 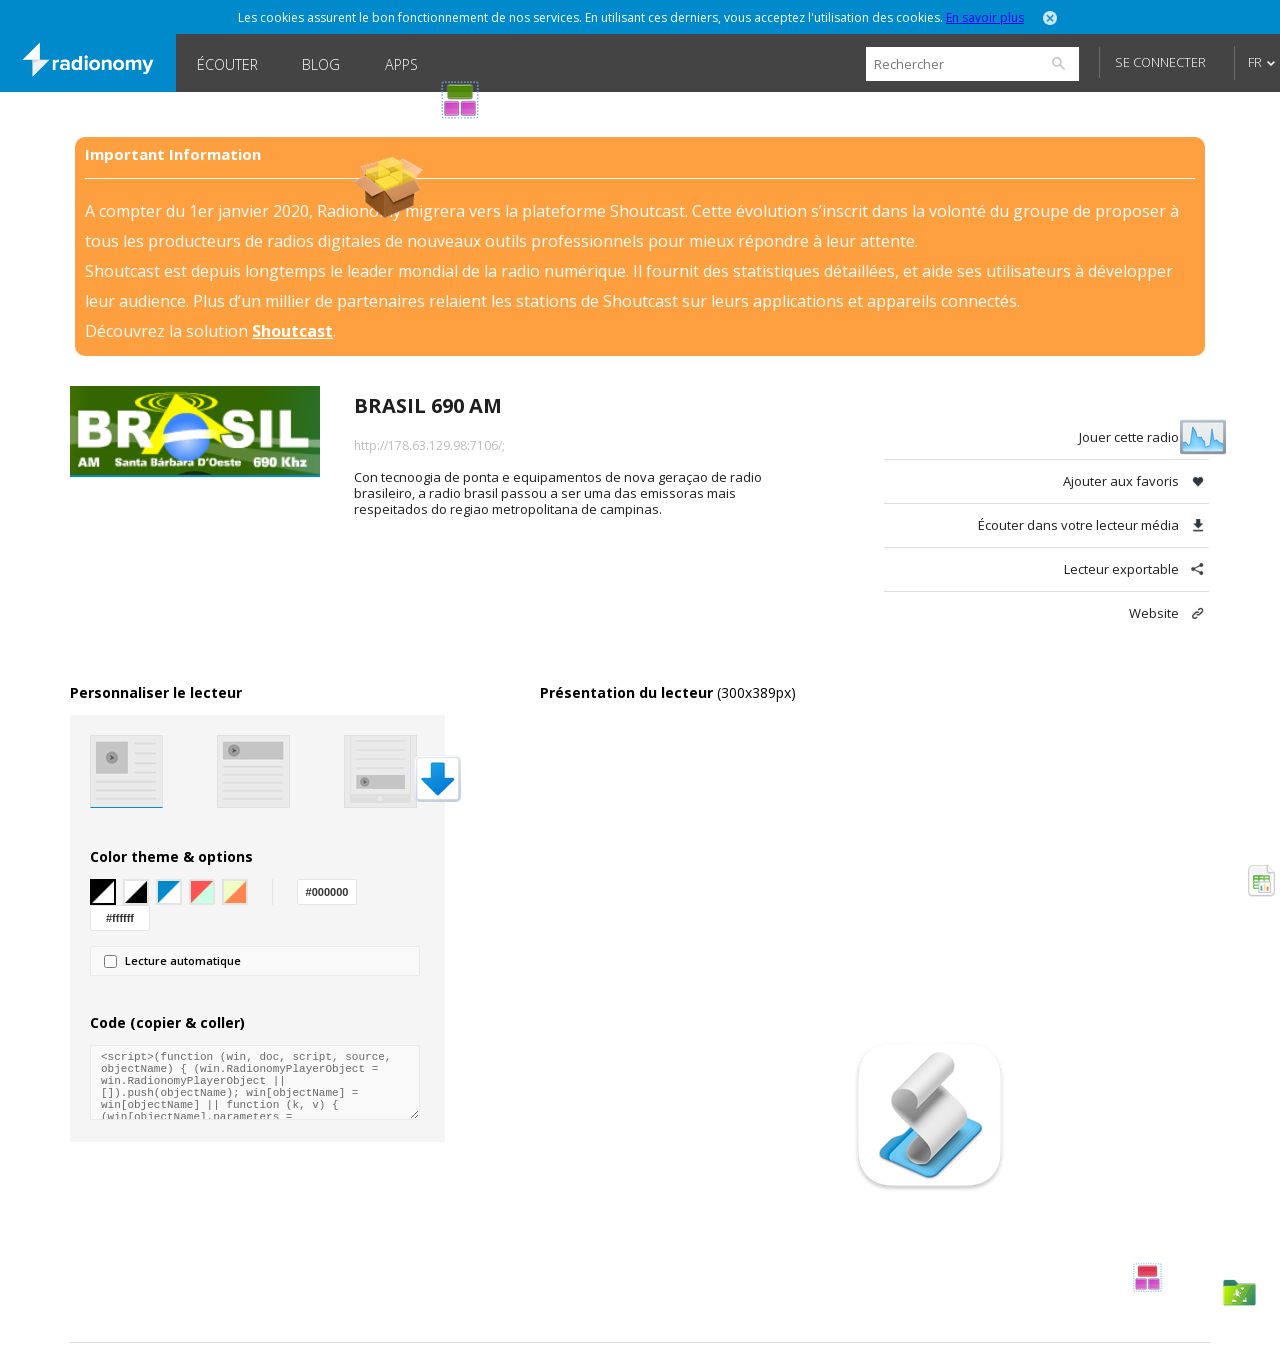 What do you see at coordinates (929, 1114) in the screenshot?
I see `manage folder automation scripts` at bounding box center [929, 1114].